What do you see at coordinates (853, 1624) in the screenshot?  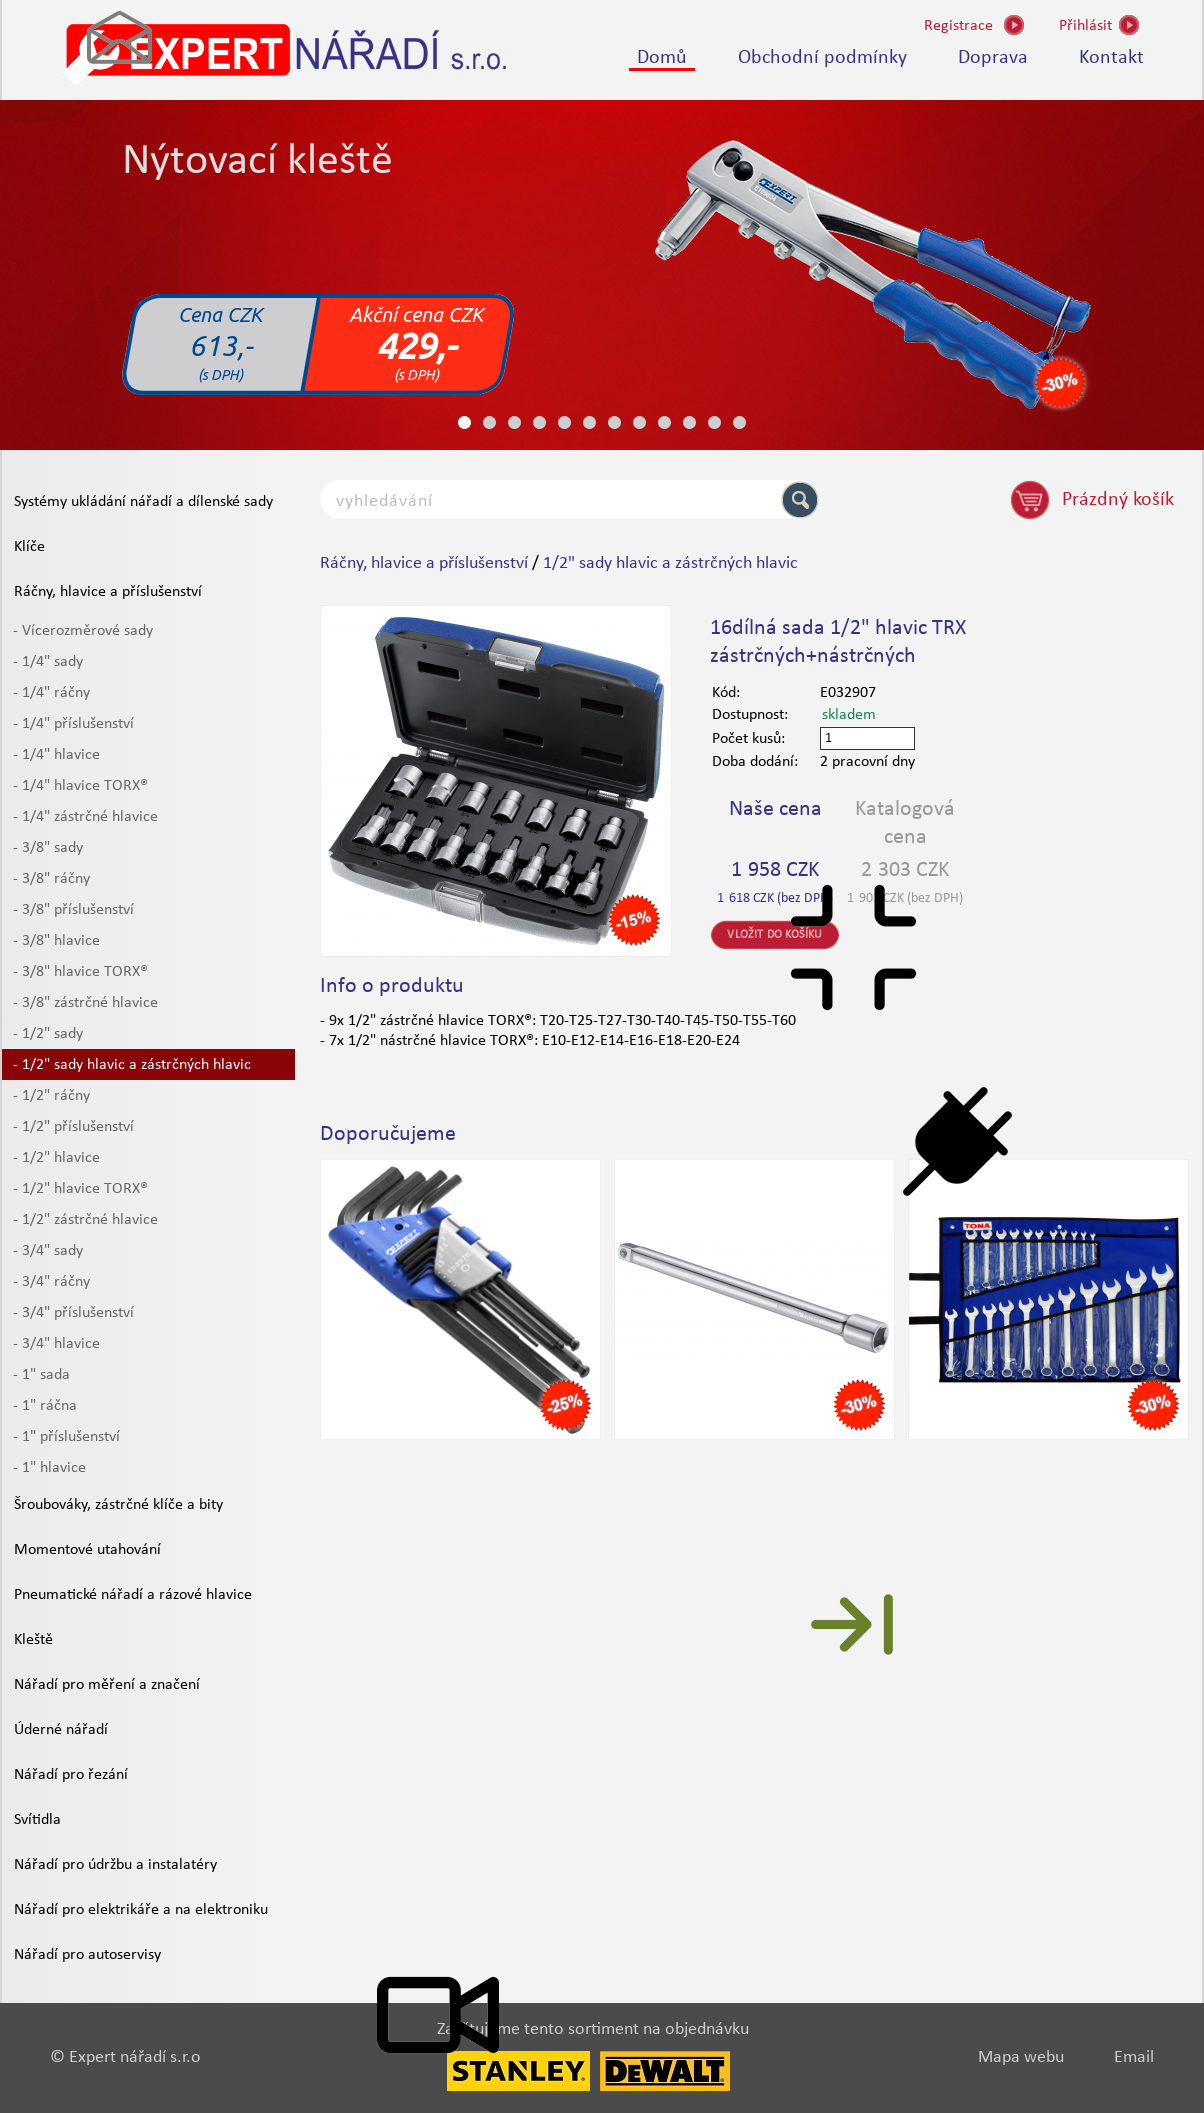 I see `move item to the end of a list` at bounding box center [853, 1624].